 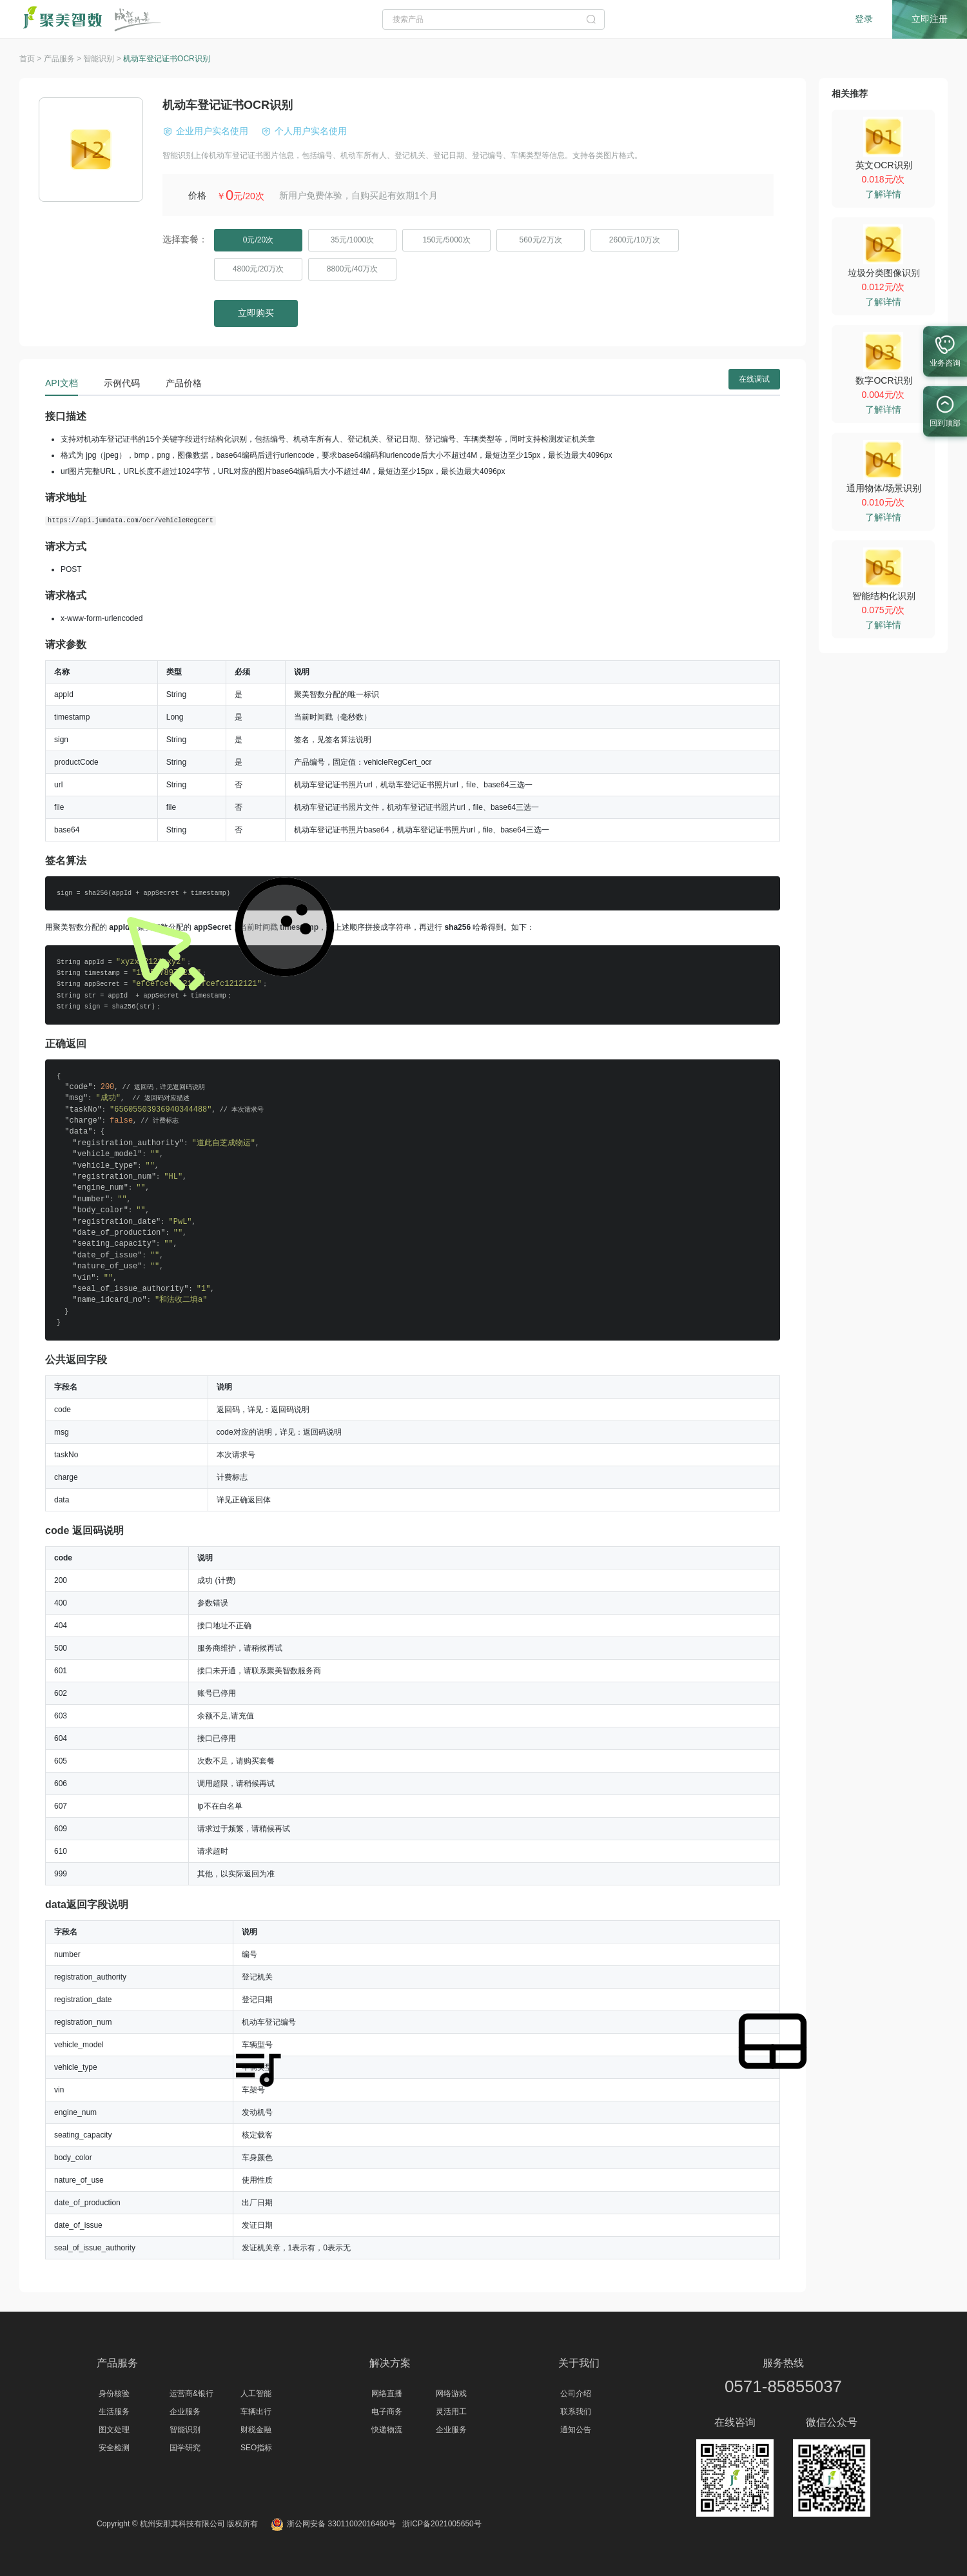 What do you see at coordinates (162, 952) in the screenshot?
I see `access developer cursor or pointer settings` at bounding box center [162, 952].